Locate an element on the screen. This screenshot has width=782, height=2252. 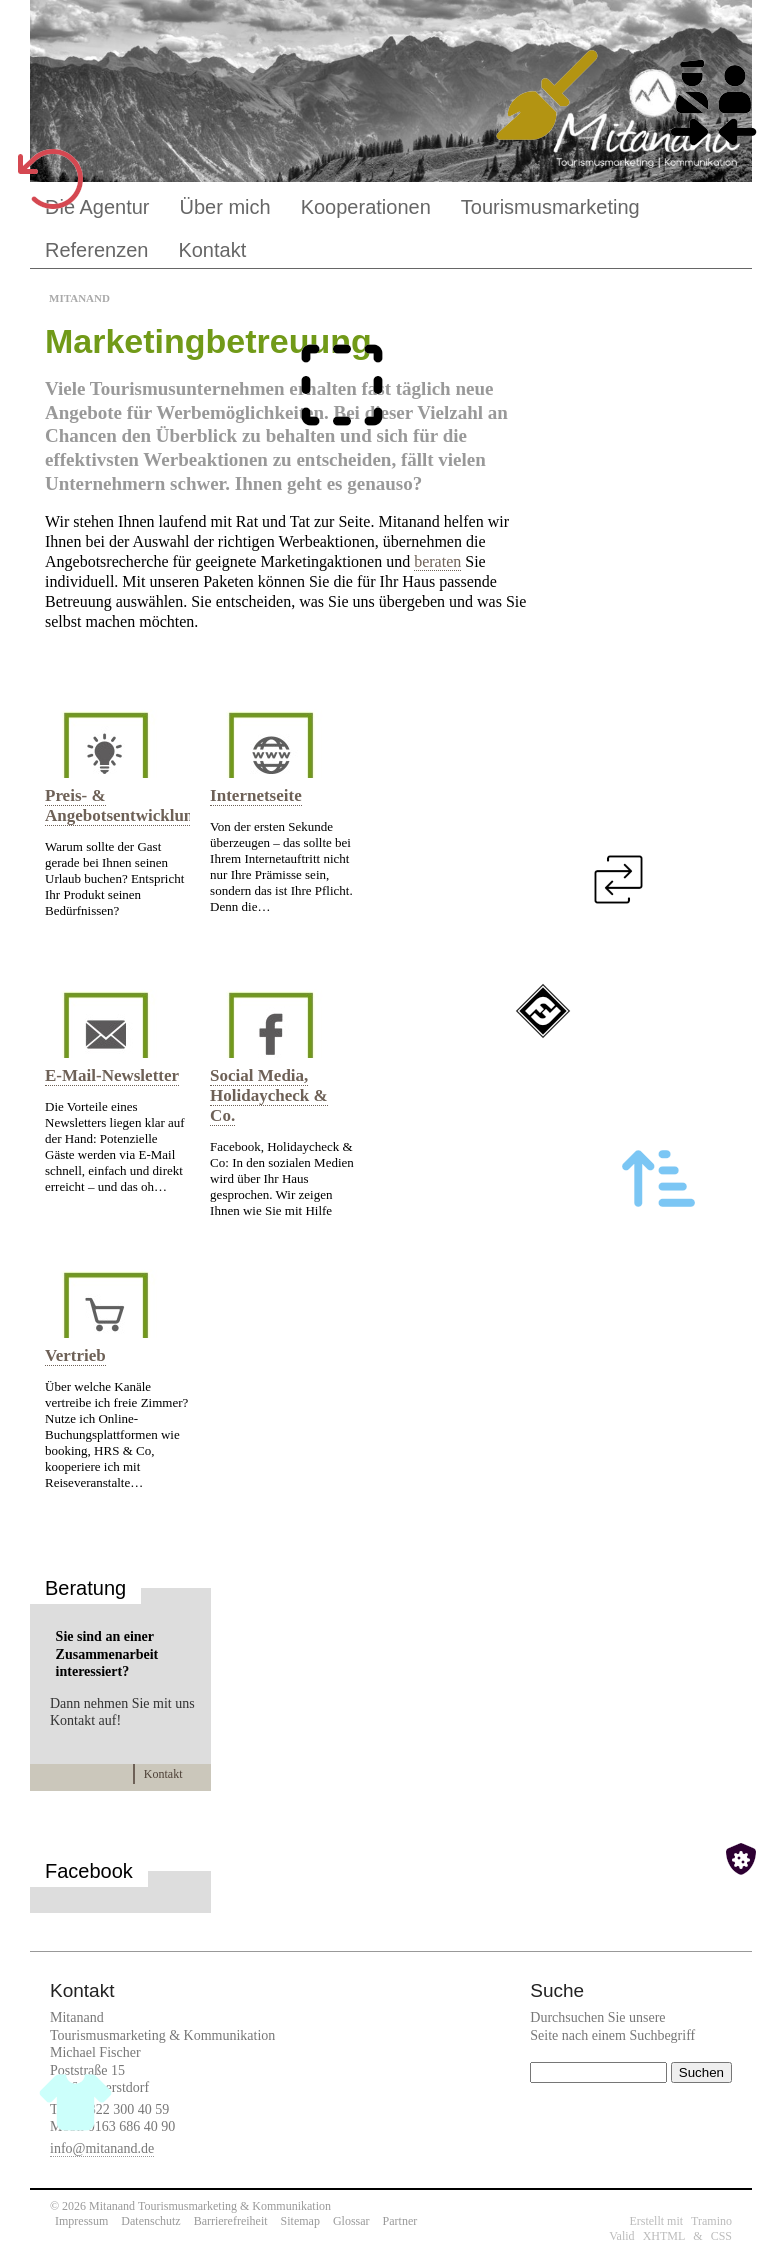
swap or exchange items is located at coordinates (618, 879).